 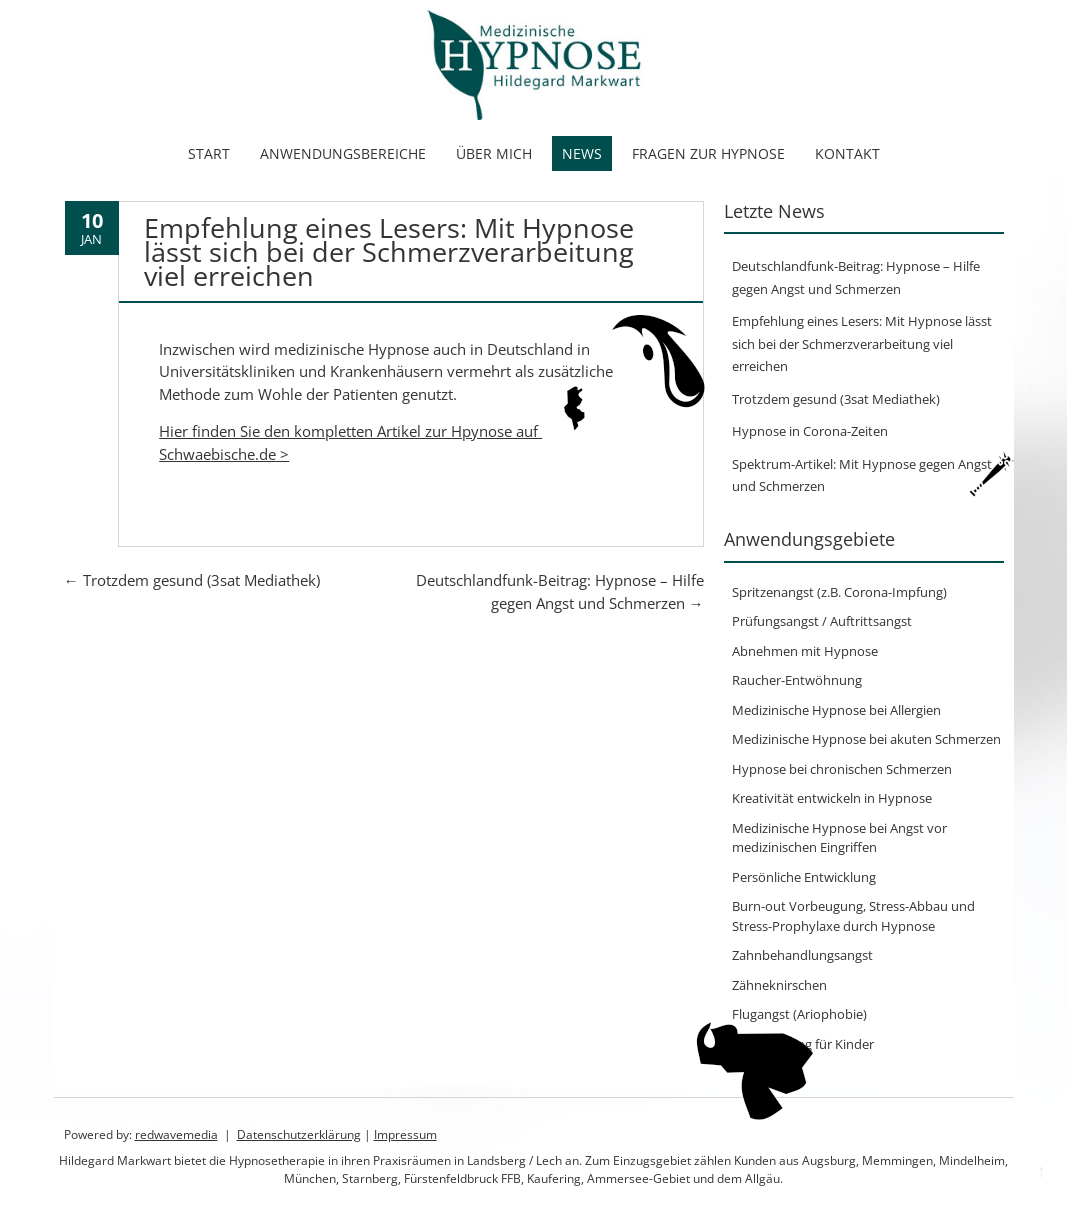 What do you see at coordinates (658, 362) in the screenshot?
I see `indicates a slime or liquid-based ability in a game` at bounding box center [658, 362].